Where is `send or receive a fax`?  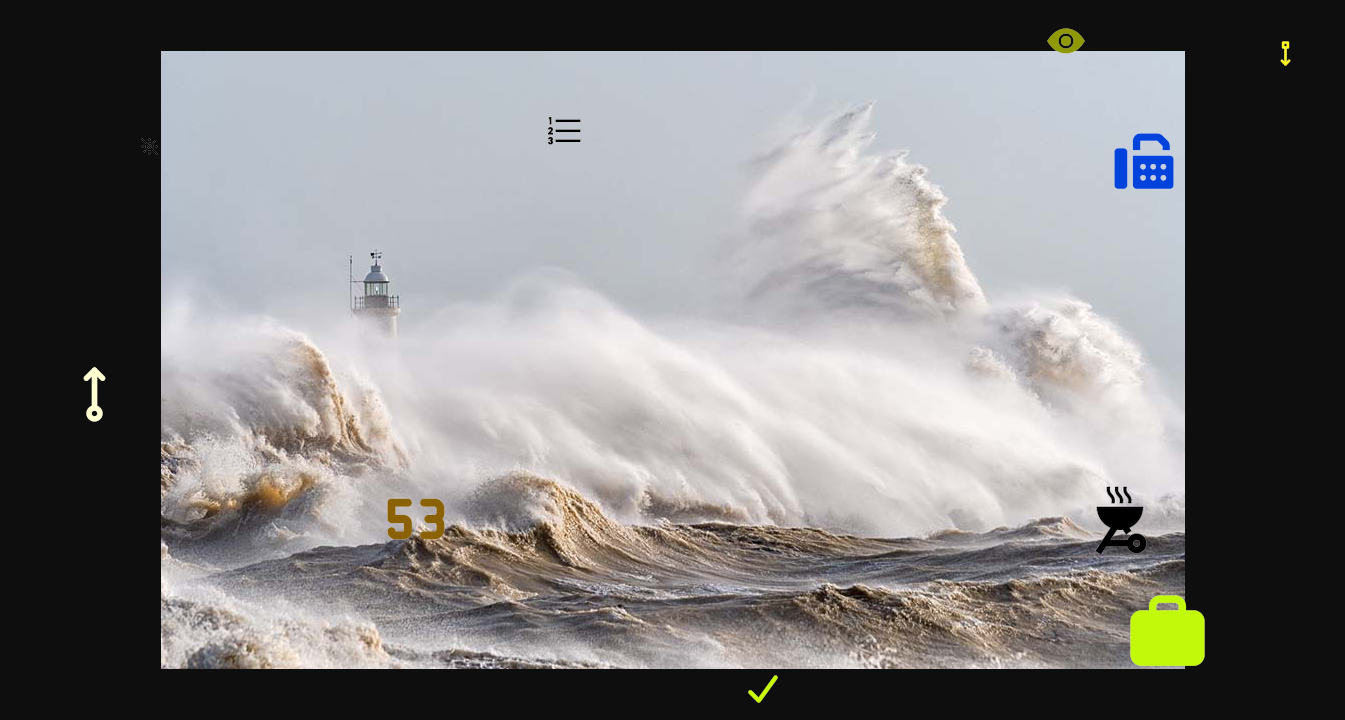
send or receive a fax is located at coordinates (1144, 163).